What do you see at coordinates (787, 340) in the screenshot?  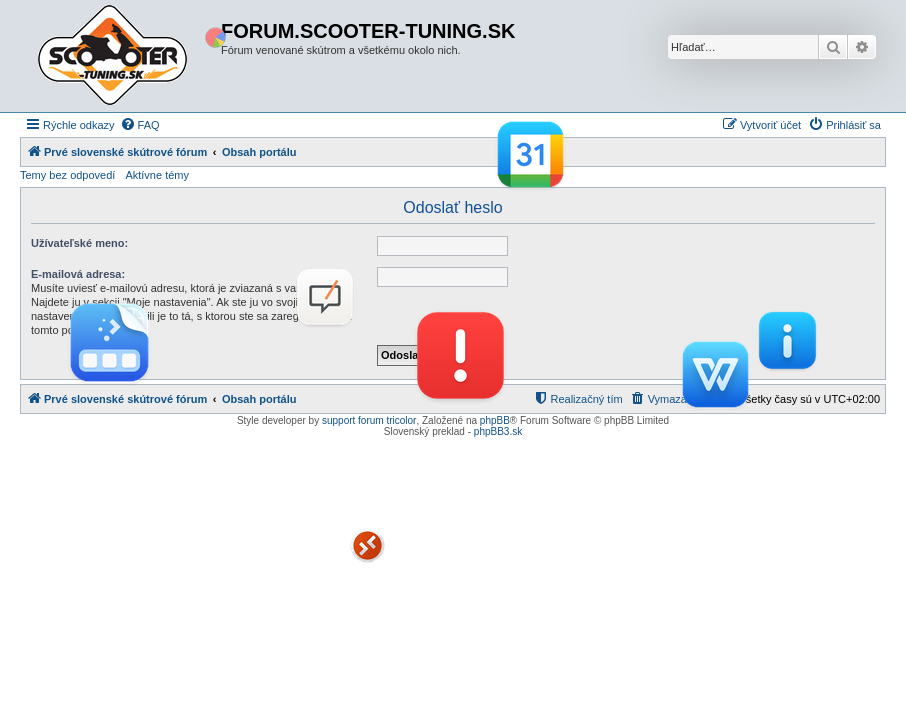 I see `view user profile information` at bounding box center [787, 340].